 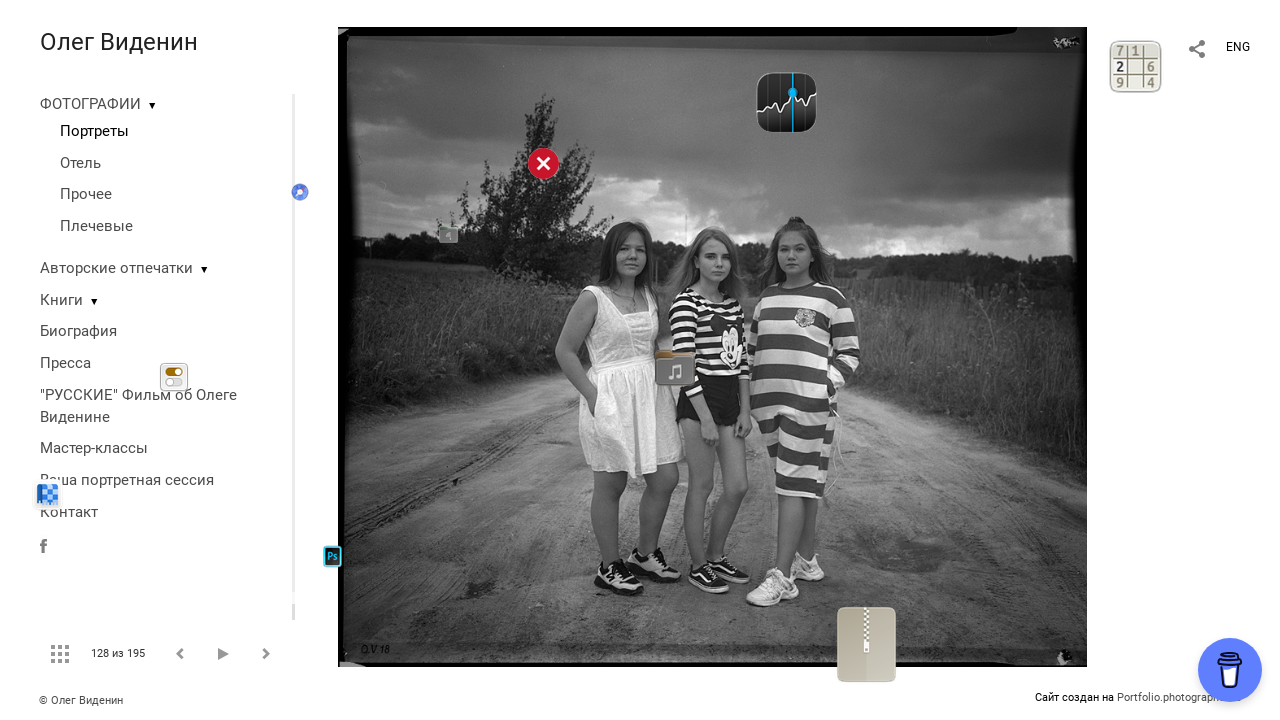 What do you see at coordinates (866, 644) in the screenshot?
I see `open the archive manager application` at bounding box center [866, 644].